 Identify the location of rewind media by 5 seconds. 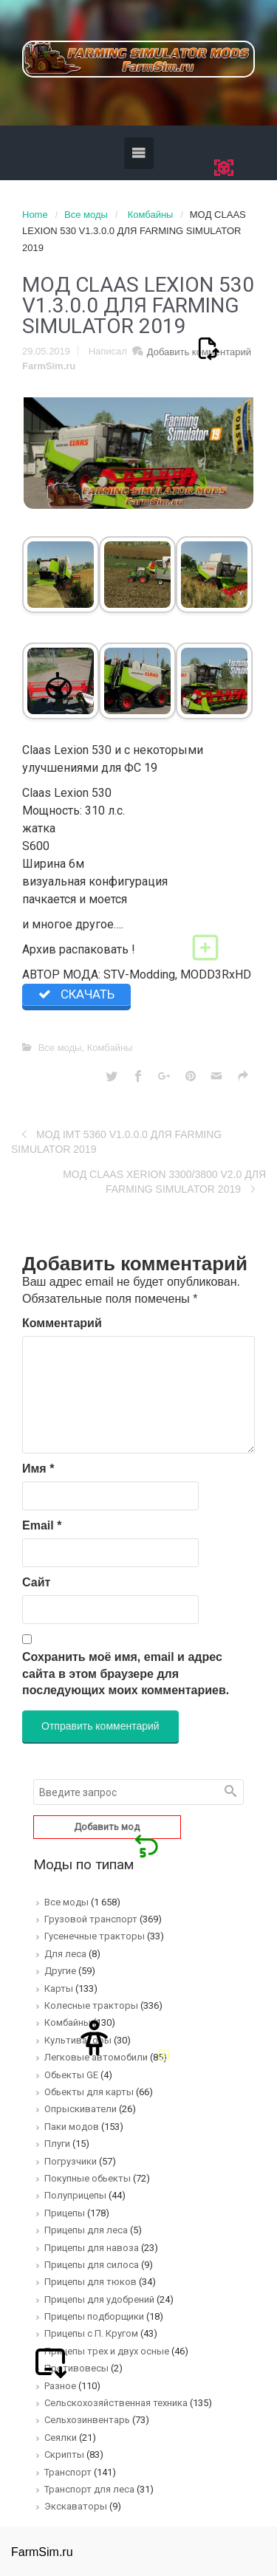
(146, 1846).